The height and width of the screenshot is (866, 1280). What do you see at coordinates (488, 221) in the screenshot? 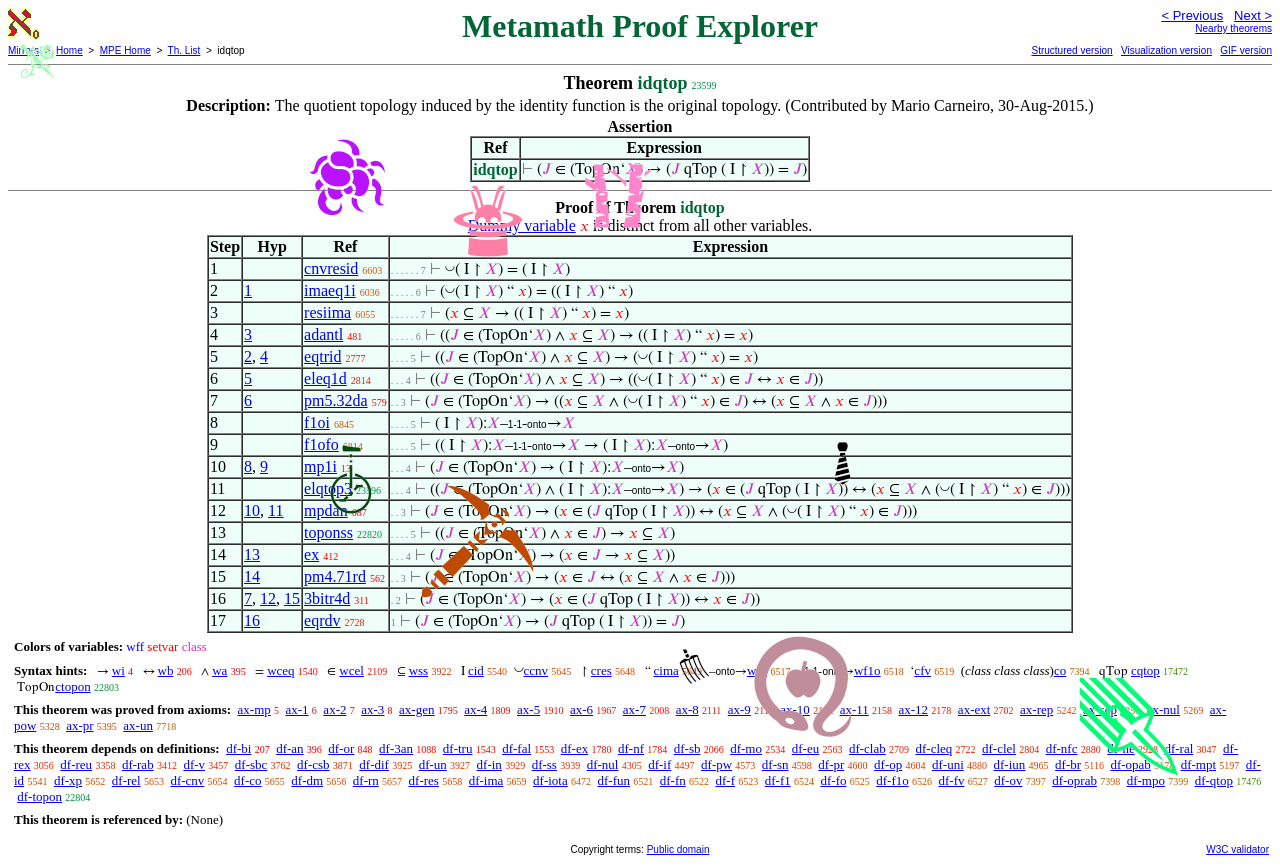
I see `access magic or special effects features` at bounding box center [488, 221].